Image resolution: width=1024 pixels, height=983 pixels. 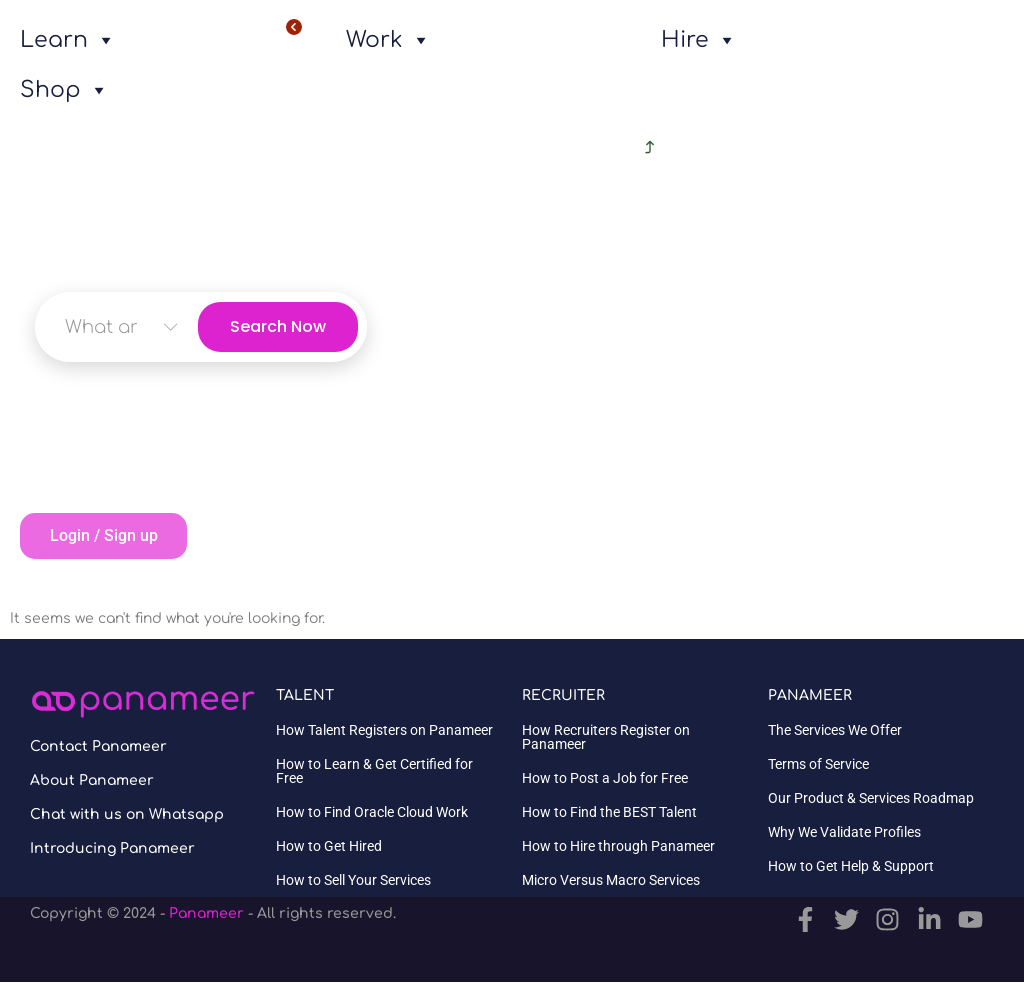 I want to click on go back to the previous screen, so click(x=294, y=27).